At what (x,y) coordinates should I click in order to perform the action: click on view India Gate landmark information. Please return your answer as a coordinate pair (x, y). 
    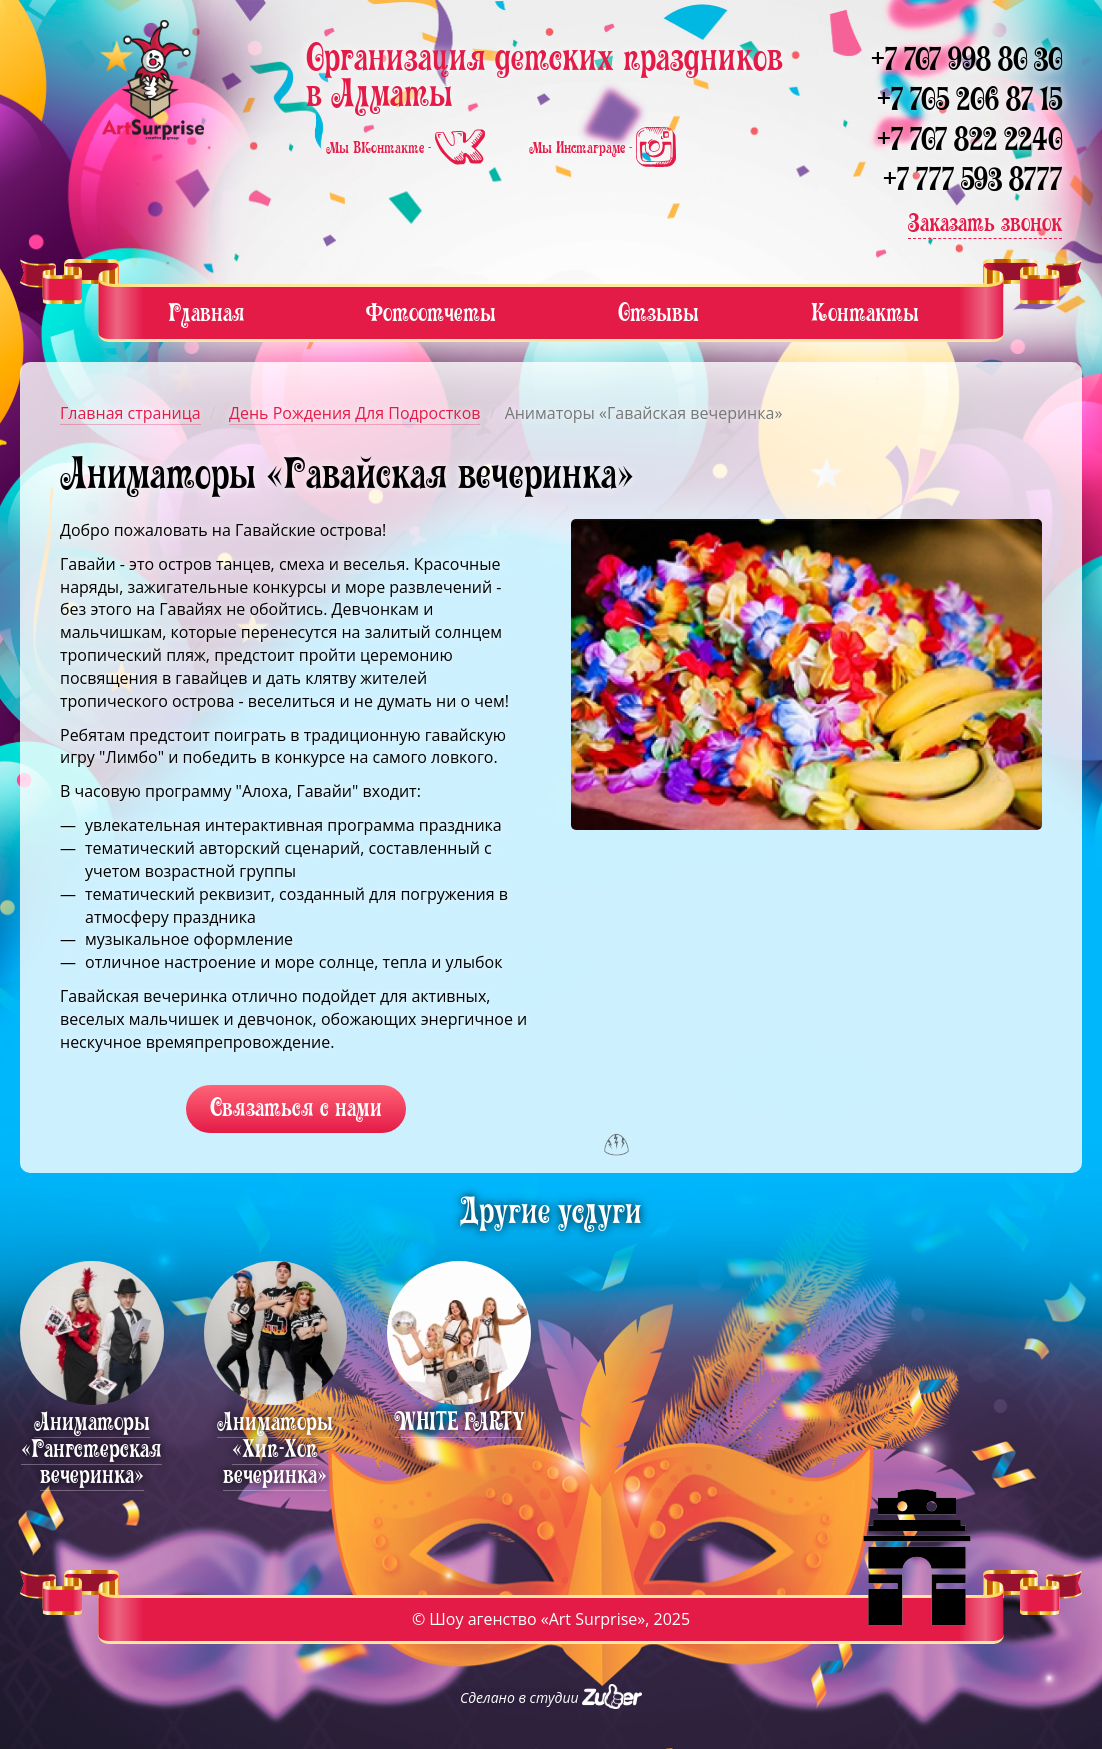
    Looking at the image, I should click on (917, 1552).